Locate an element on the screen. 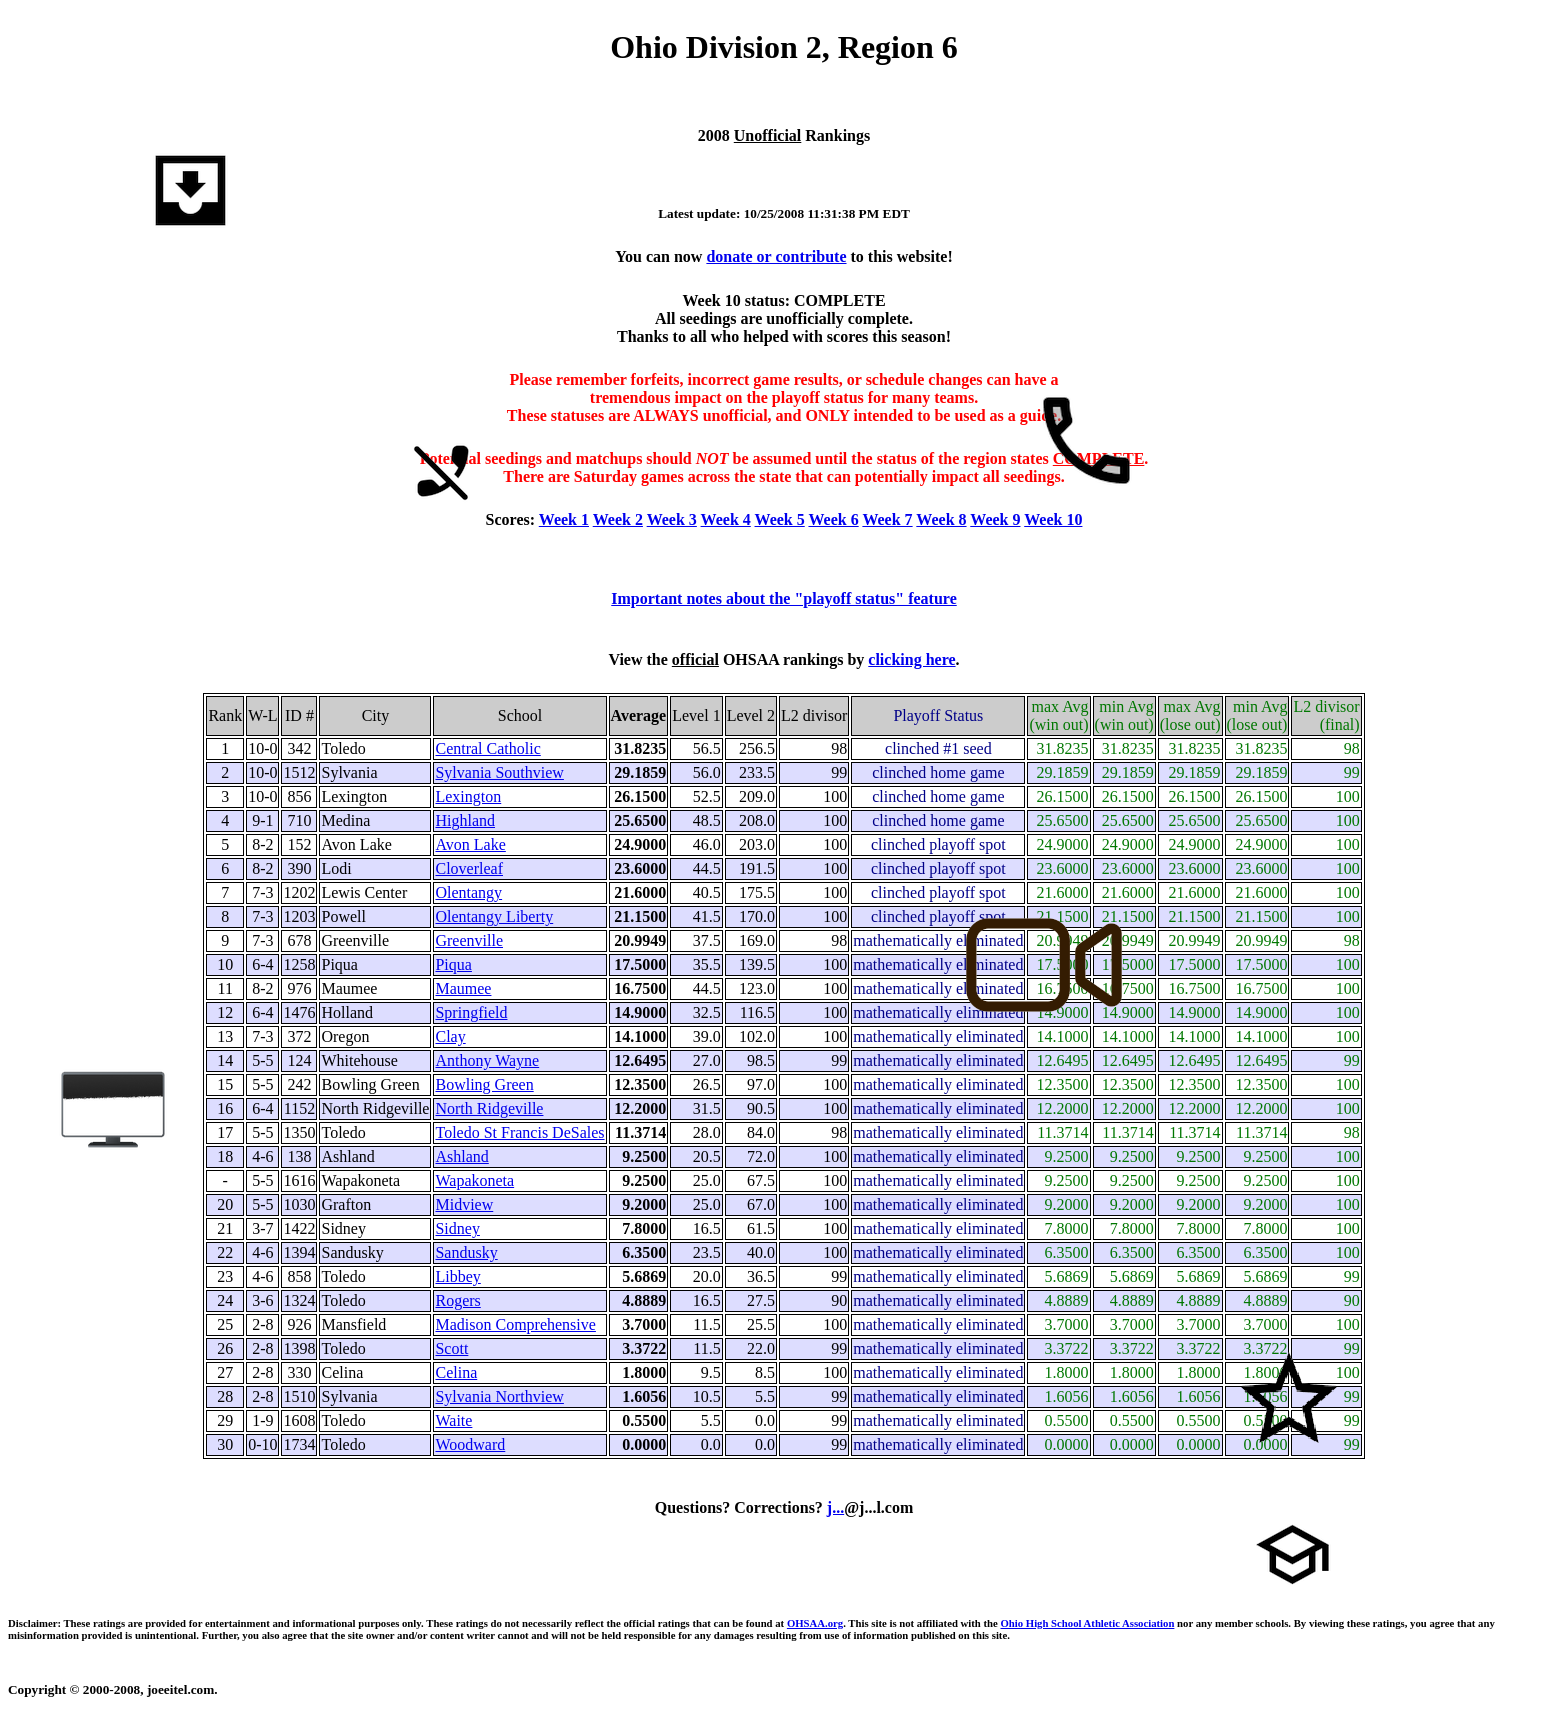 The image size is (1568, 1720). start a video call is located at coordinates (1044, 965).